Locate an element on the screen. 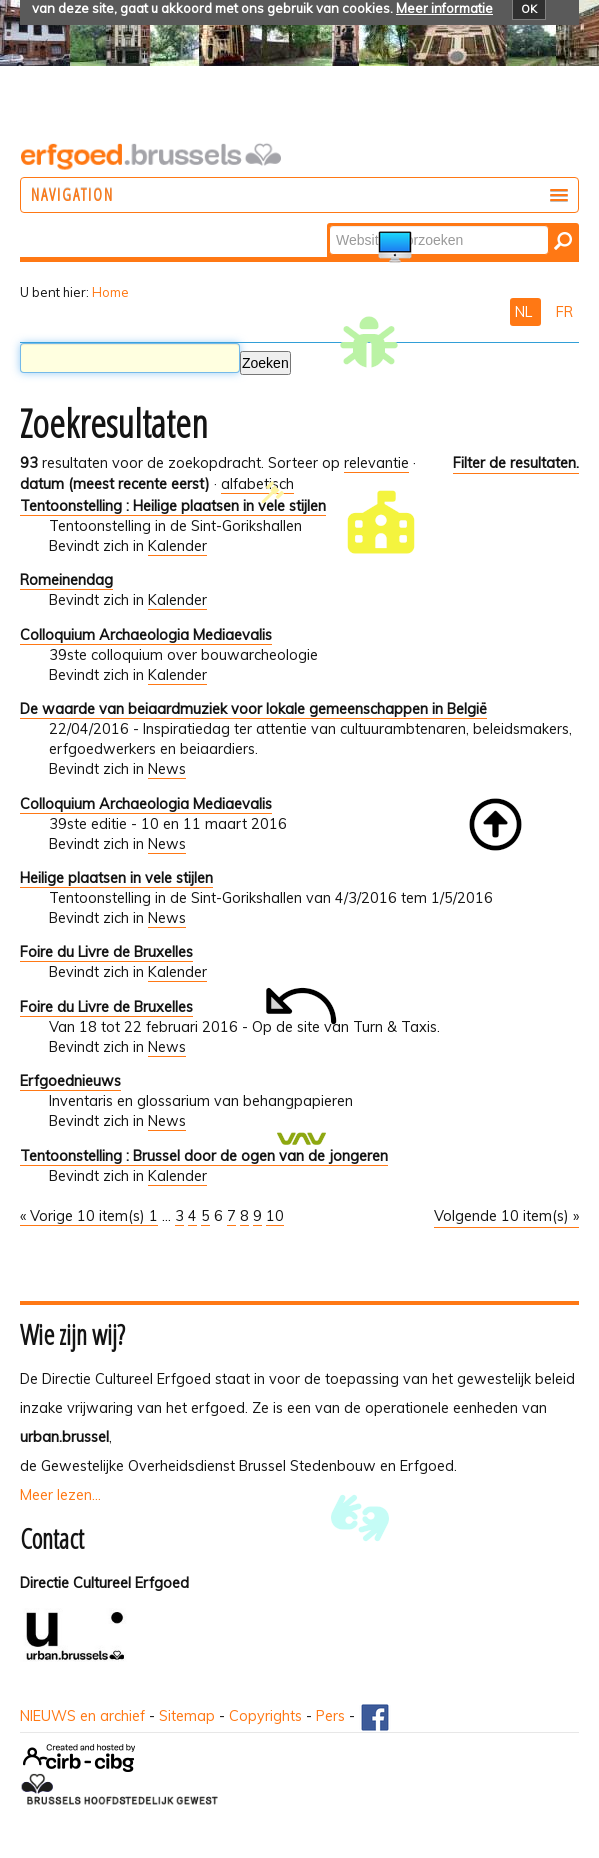 The image size is (599, 1858). undo previous action is located at coordinates (302, 1003).